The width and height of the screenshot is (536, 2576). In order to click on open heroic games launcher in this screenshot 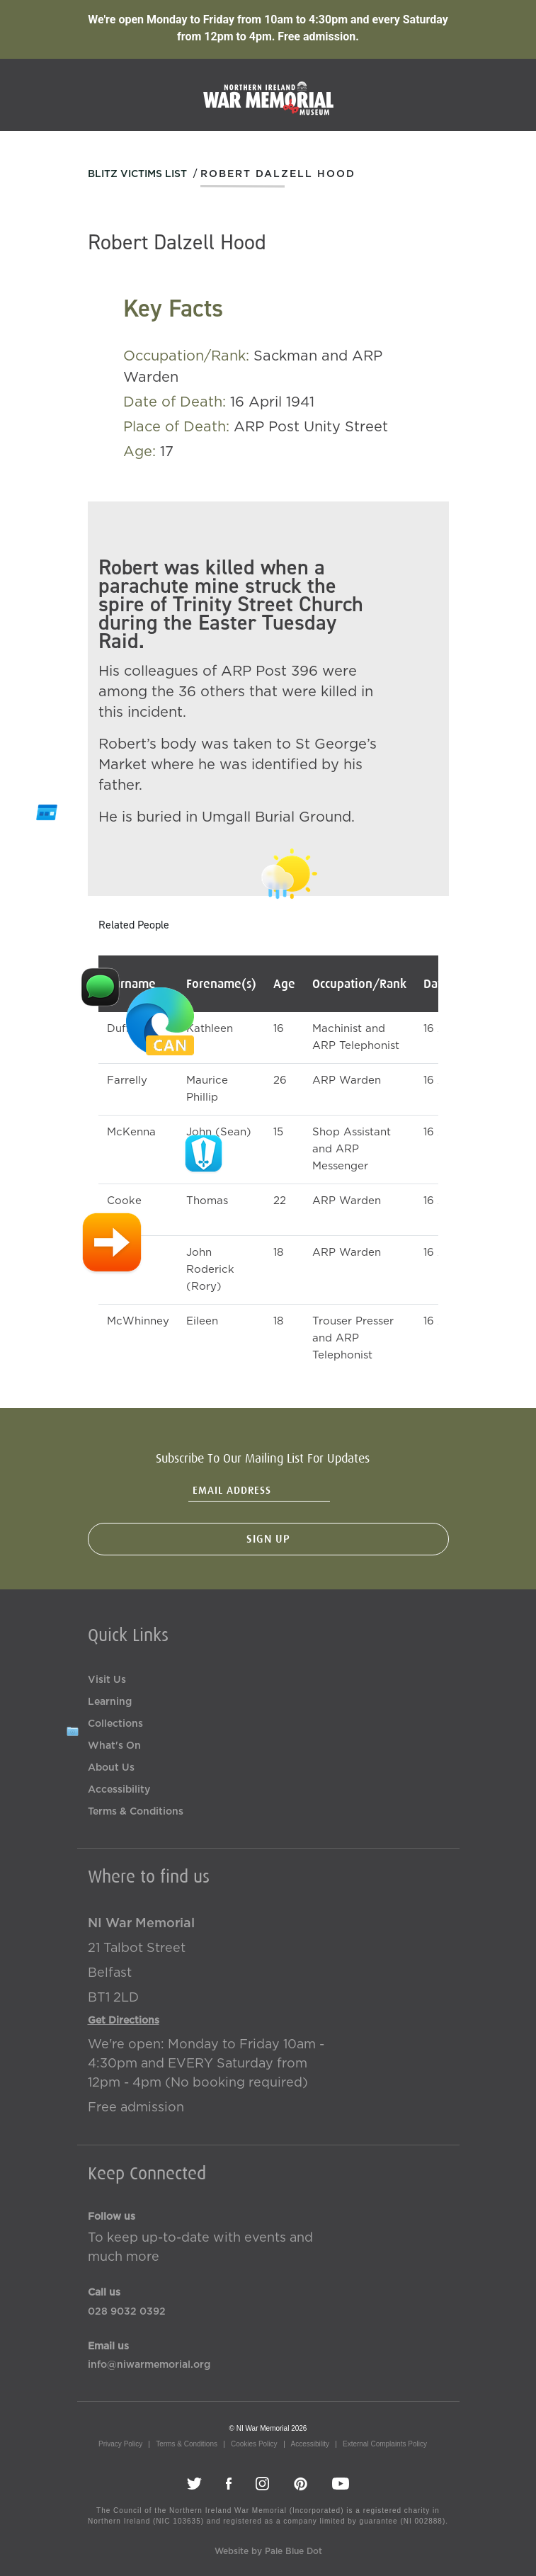, I will do `click(203, 1153)`.